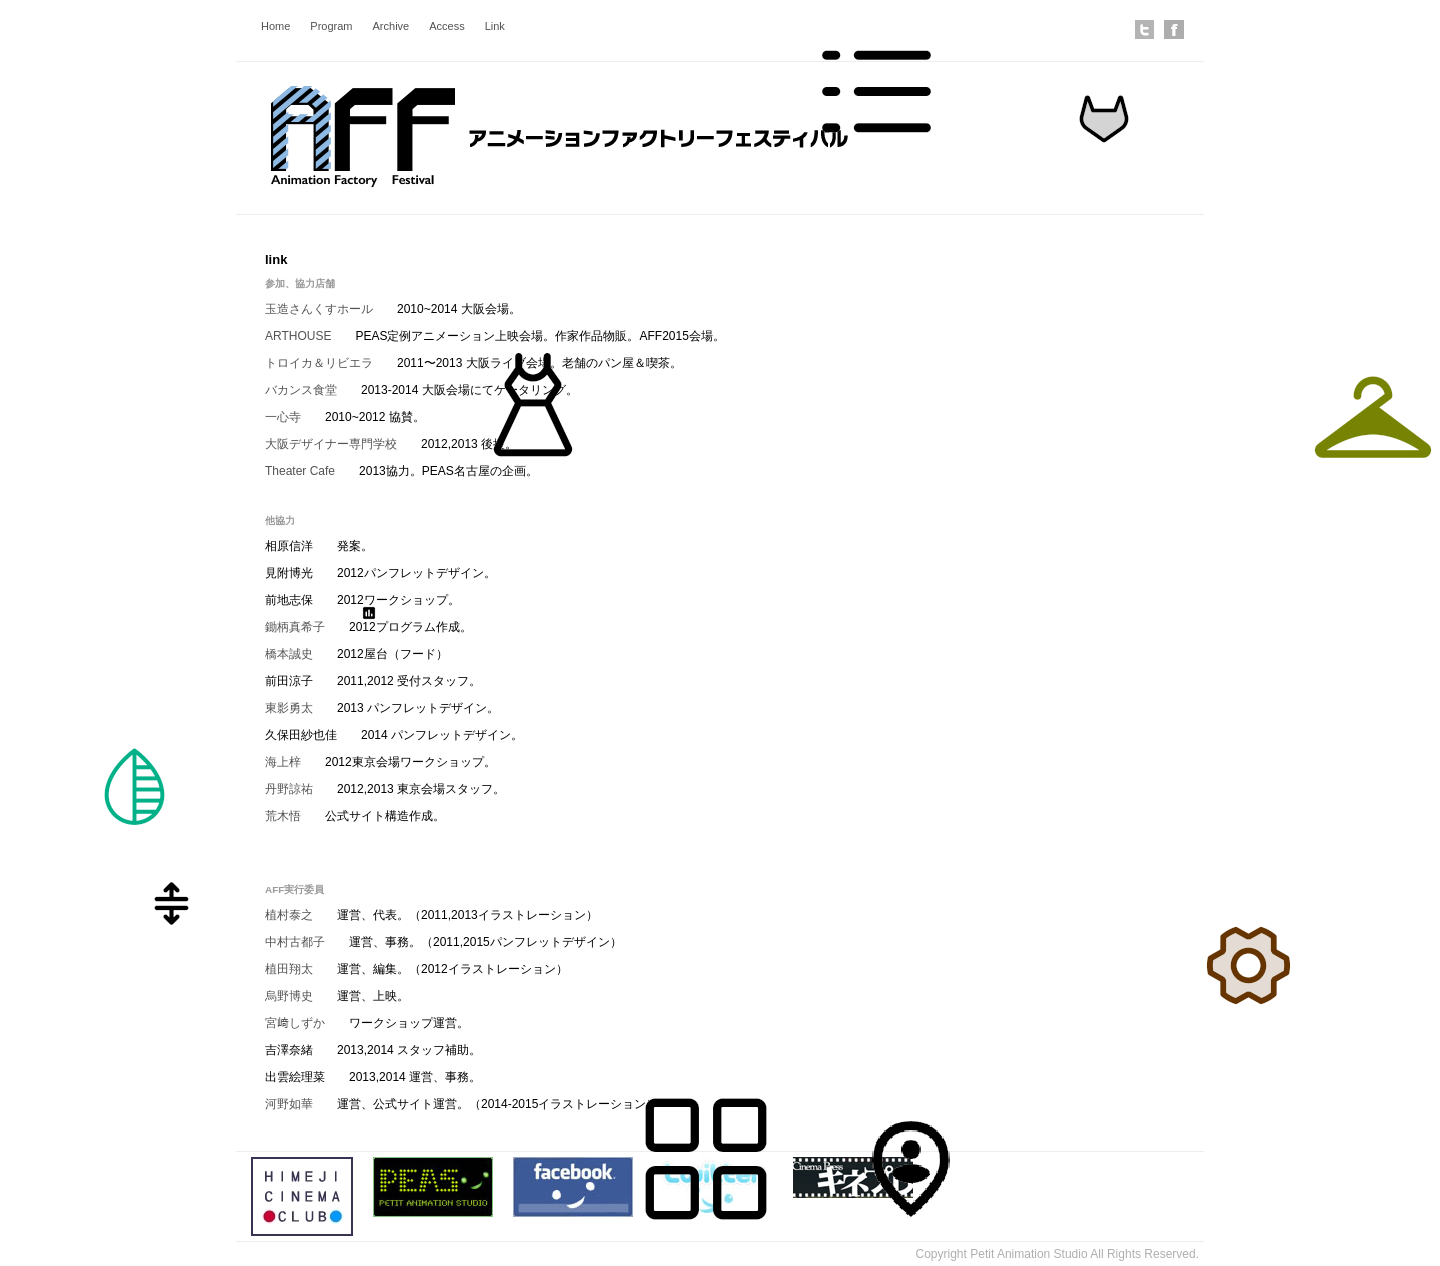  Describe the element at coordinates (876, 91) in the screenshot. I see `view a bulleted list` at that location.